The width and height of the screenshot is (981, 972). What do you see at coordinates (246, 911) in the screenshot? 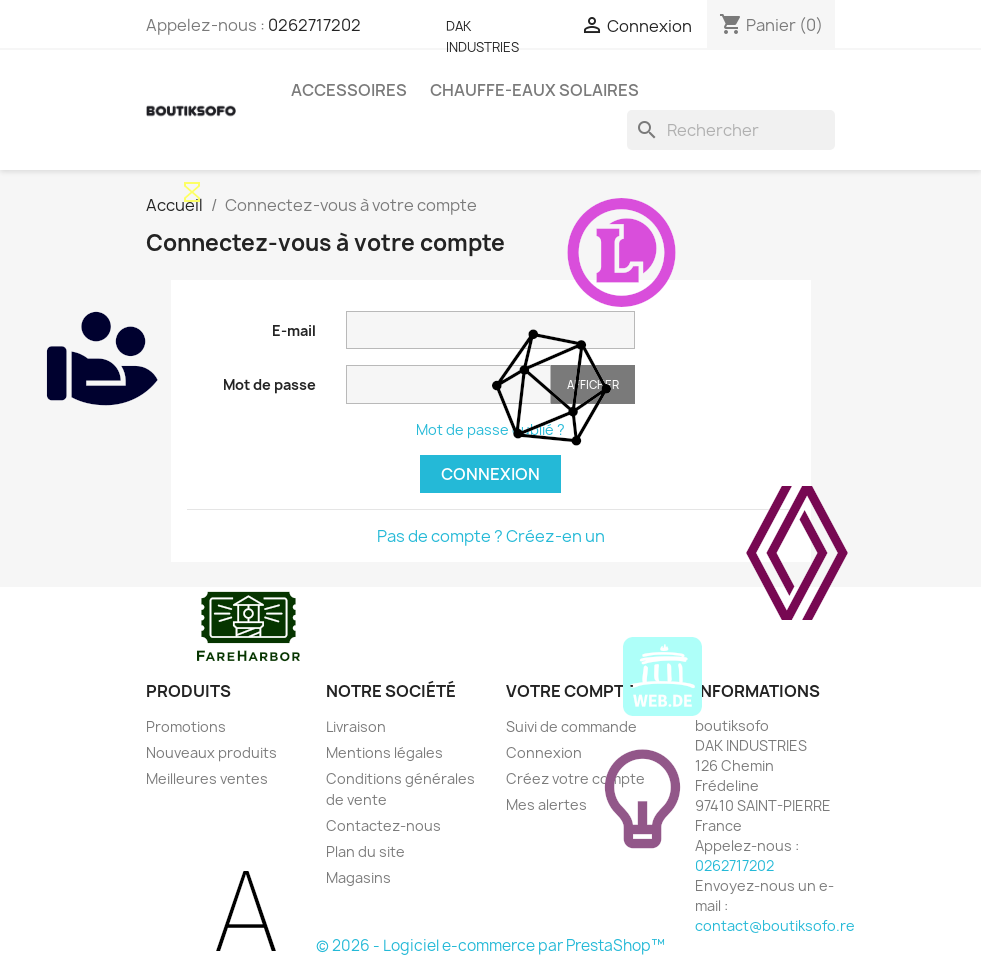
I see `A-Frame VR framework logo` at bounding box center [246, 911].